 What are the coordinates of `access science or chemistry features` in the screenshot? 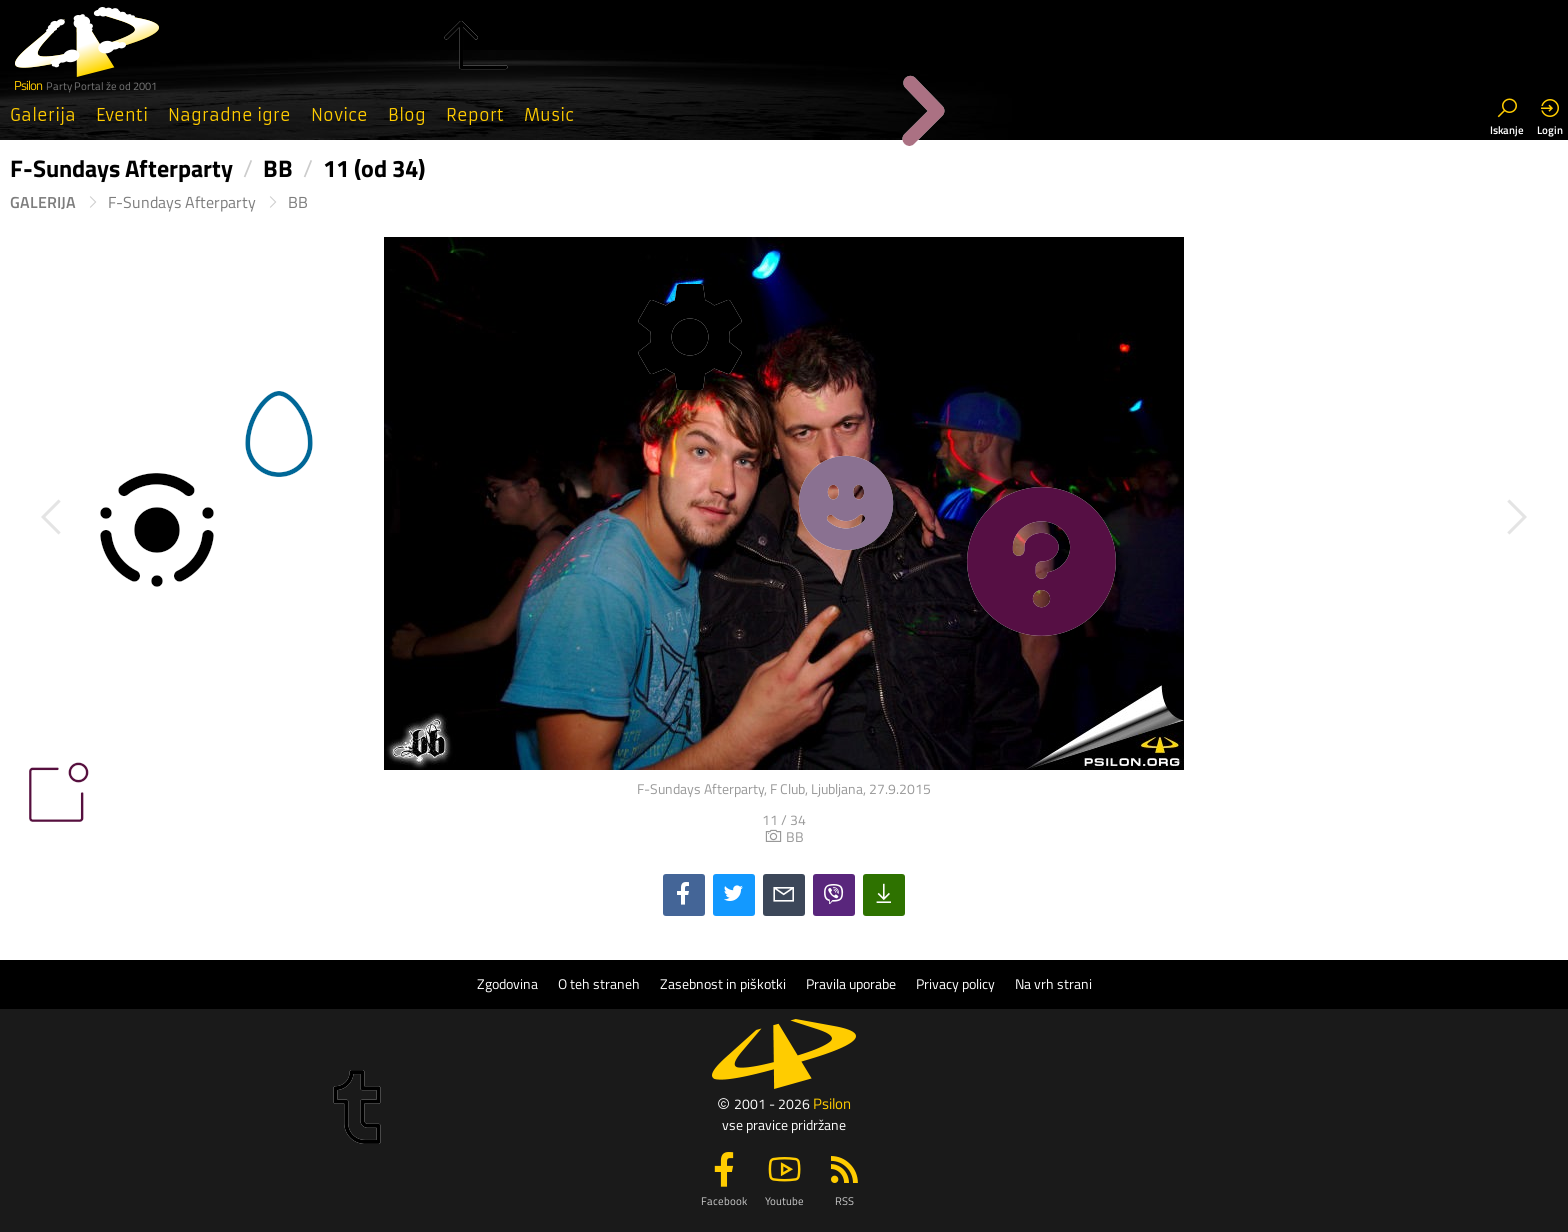 It's located at (157, 530).